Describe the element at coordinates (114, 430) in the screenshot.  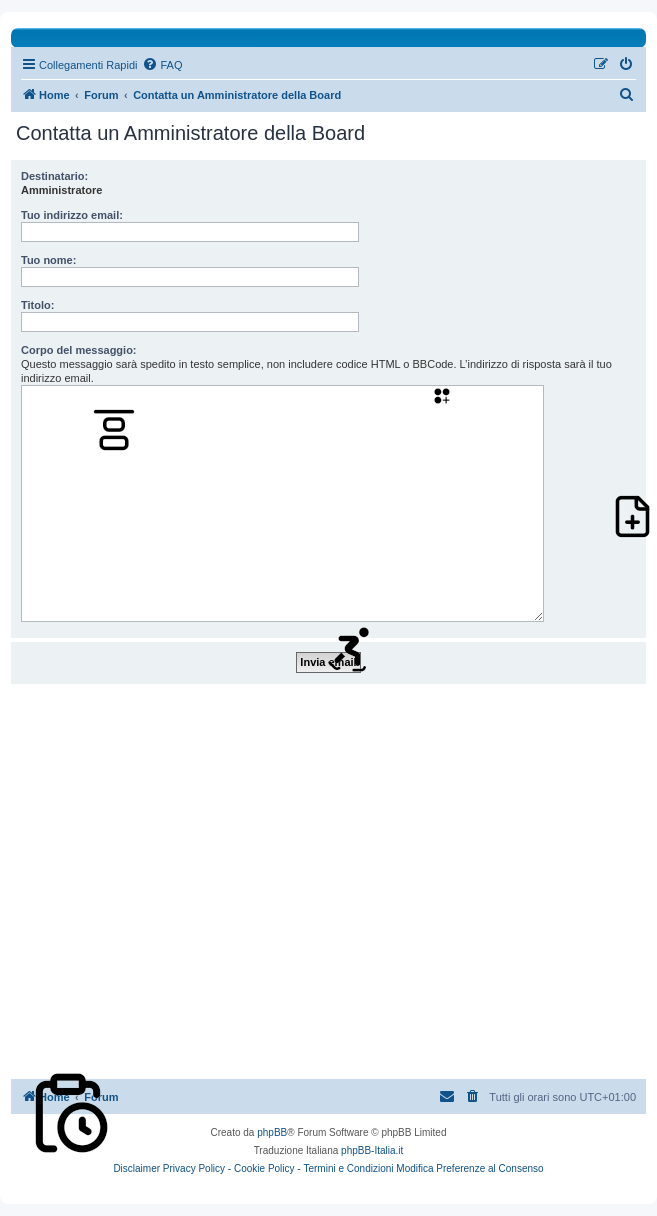
I see `align items to the top of the container` at that location.